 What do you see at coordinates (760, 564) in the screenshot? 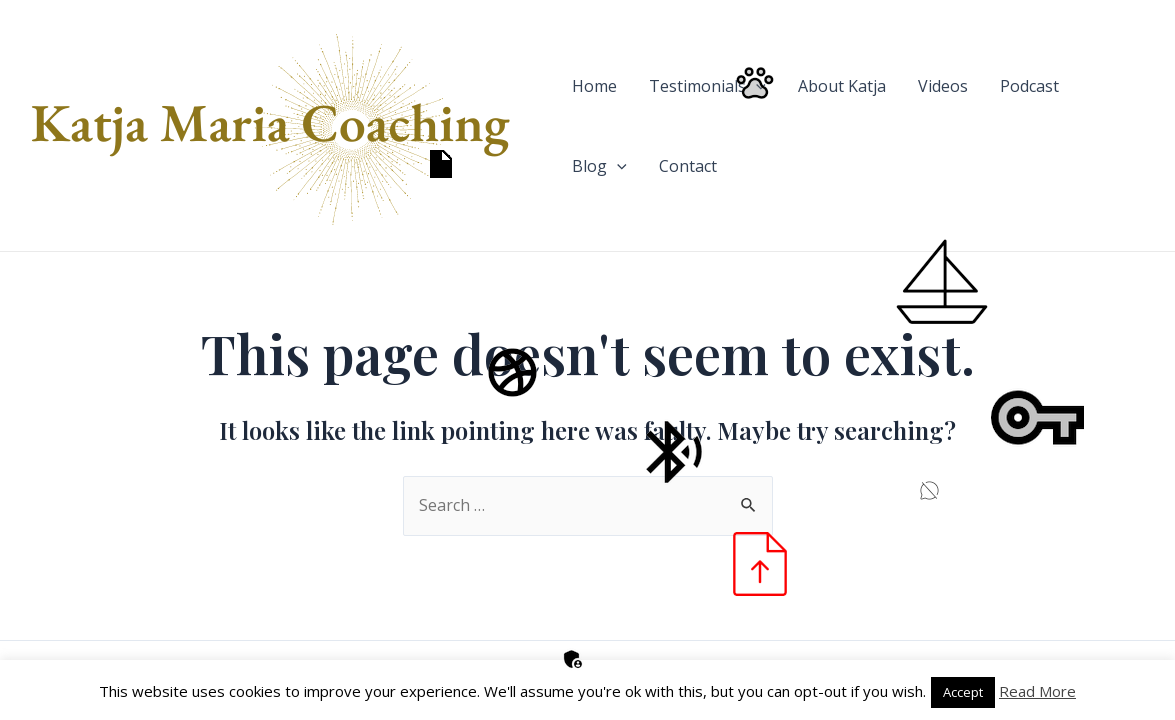
I see `upload a file` at bounding box center [760, 564].